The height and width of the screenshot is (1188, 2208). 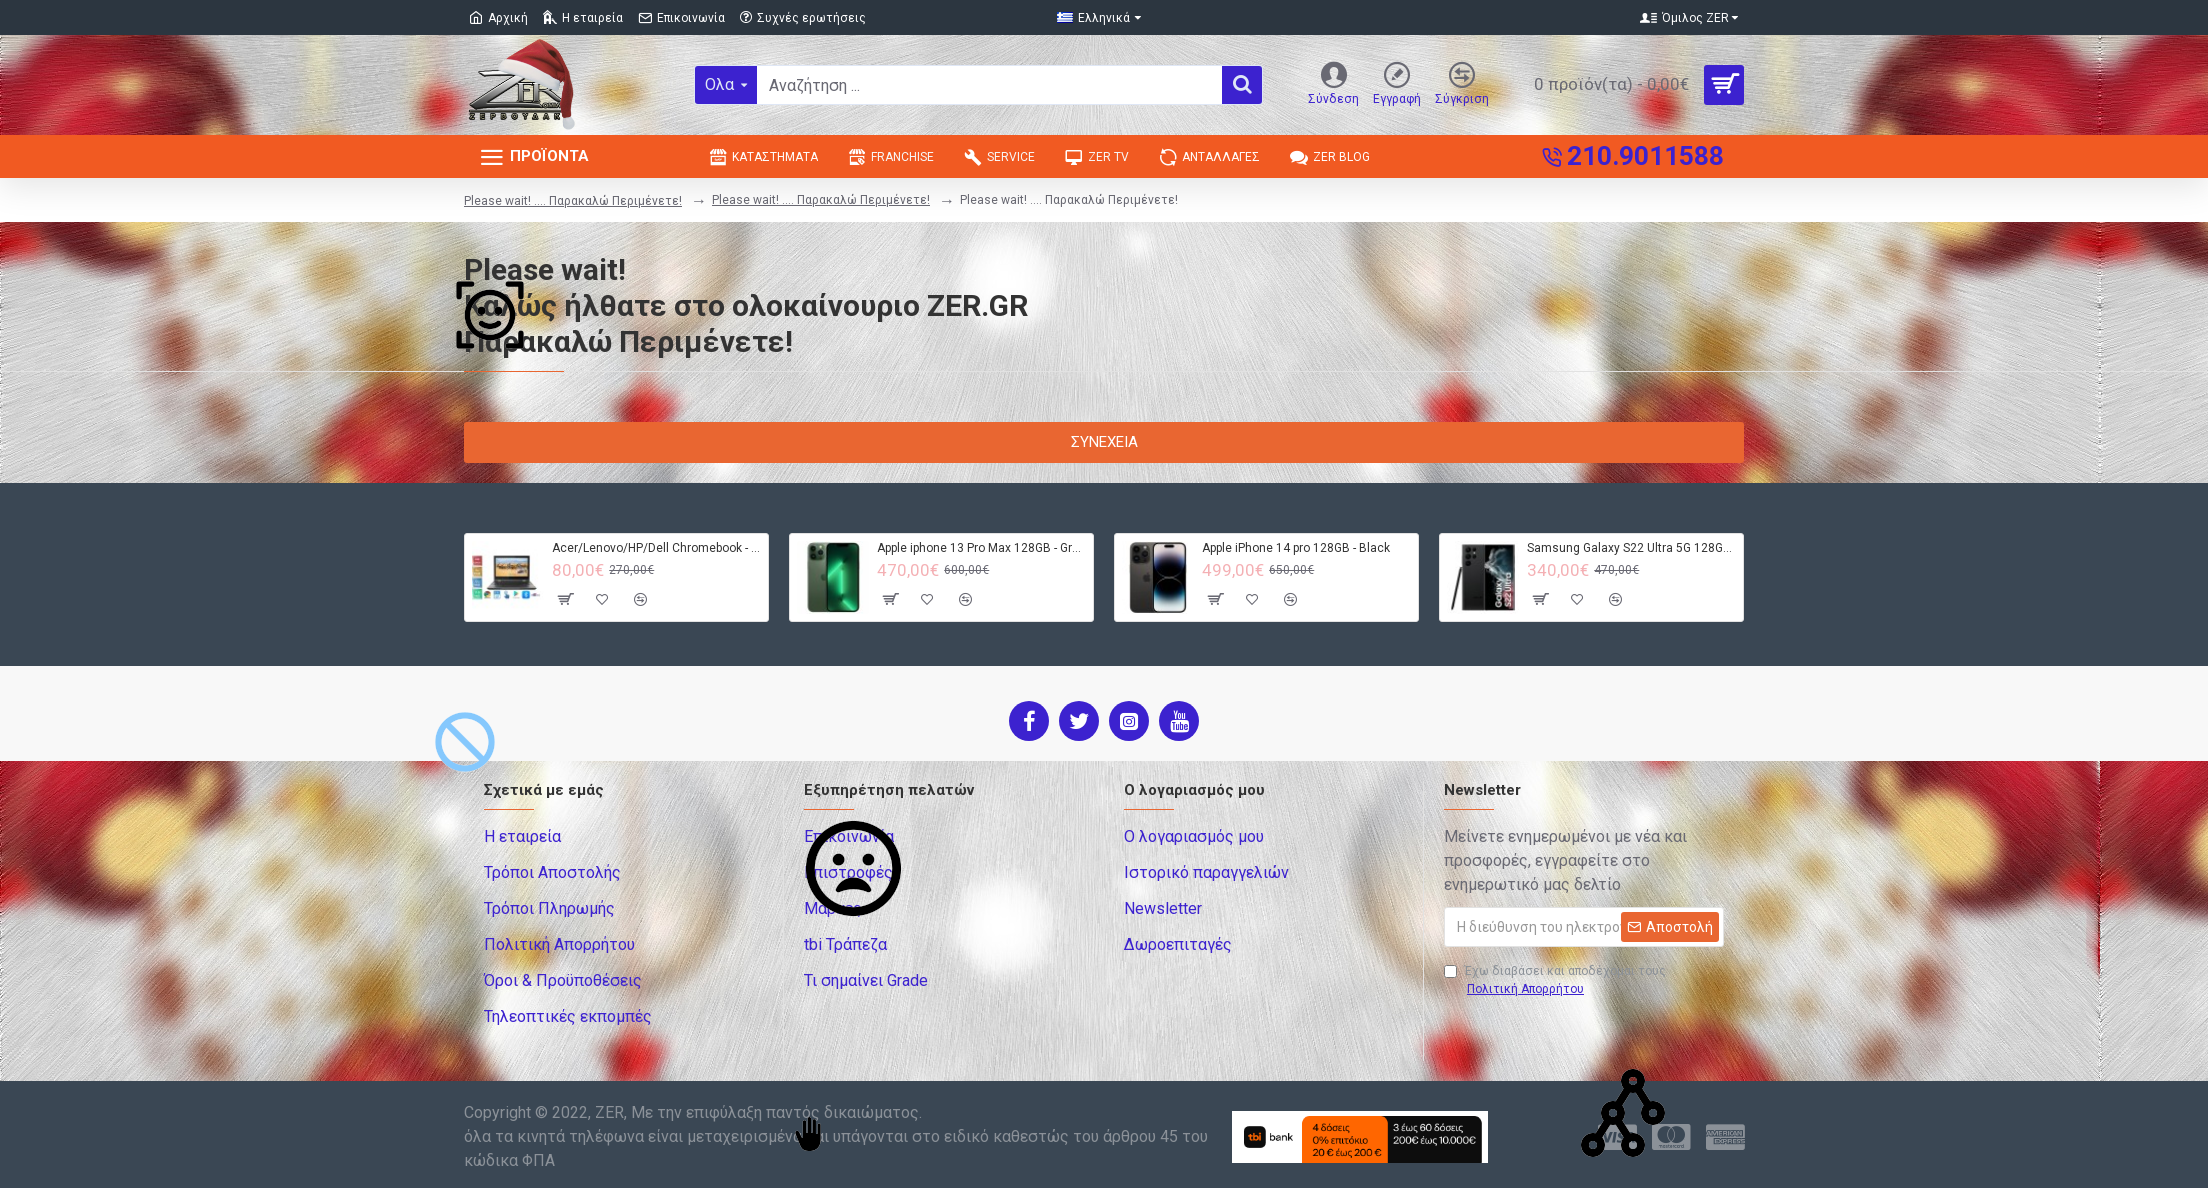 I want to click on stop or halt an action, so click(x=808, y=1134).